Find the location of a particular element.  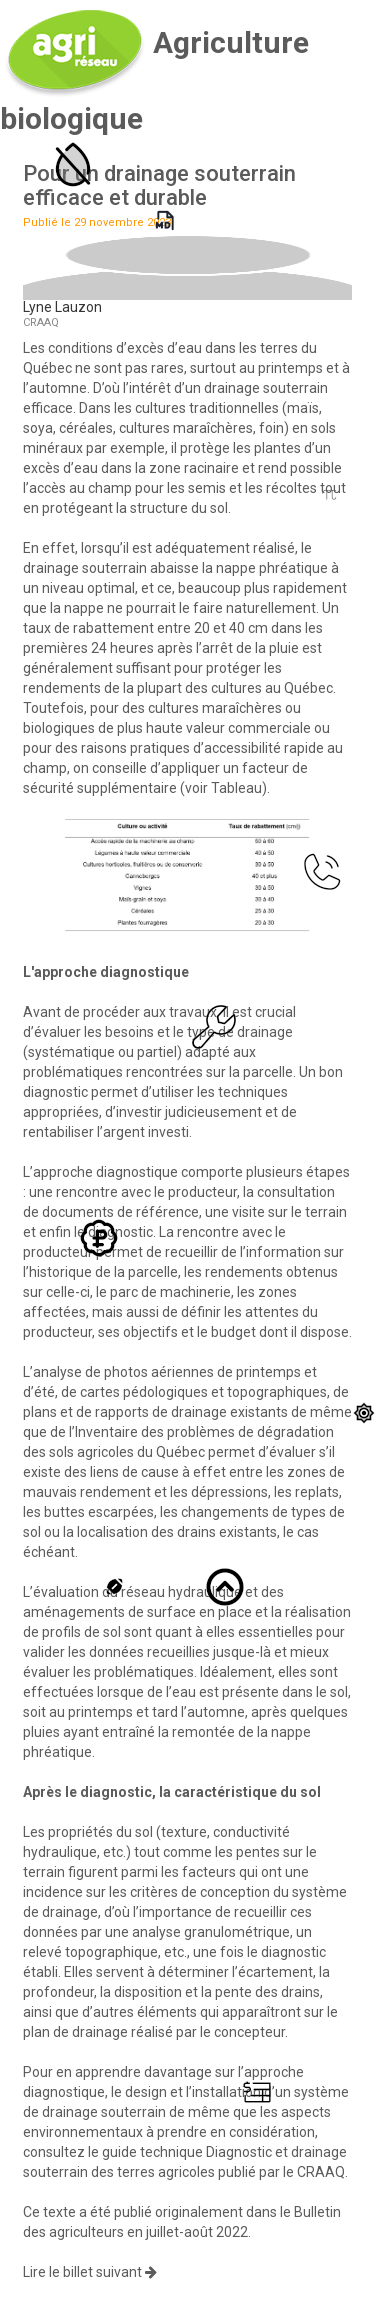

open a markdown file is located at coordinates (165, 220).